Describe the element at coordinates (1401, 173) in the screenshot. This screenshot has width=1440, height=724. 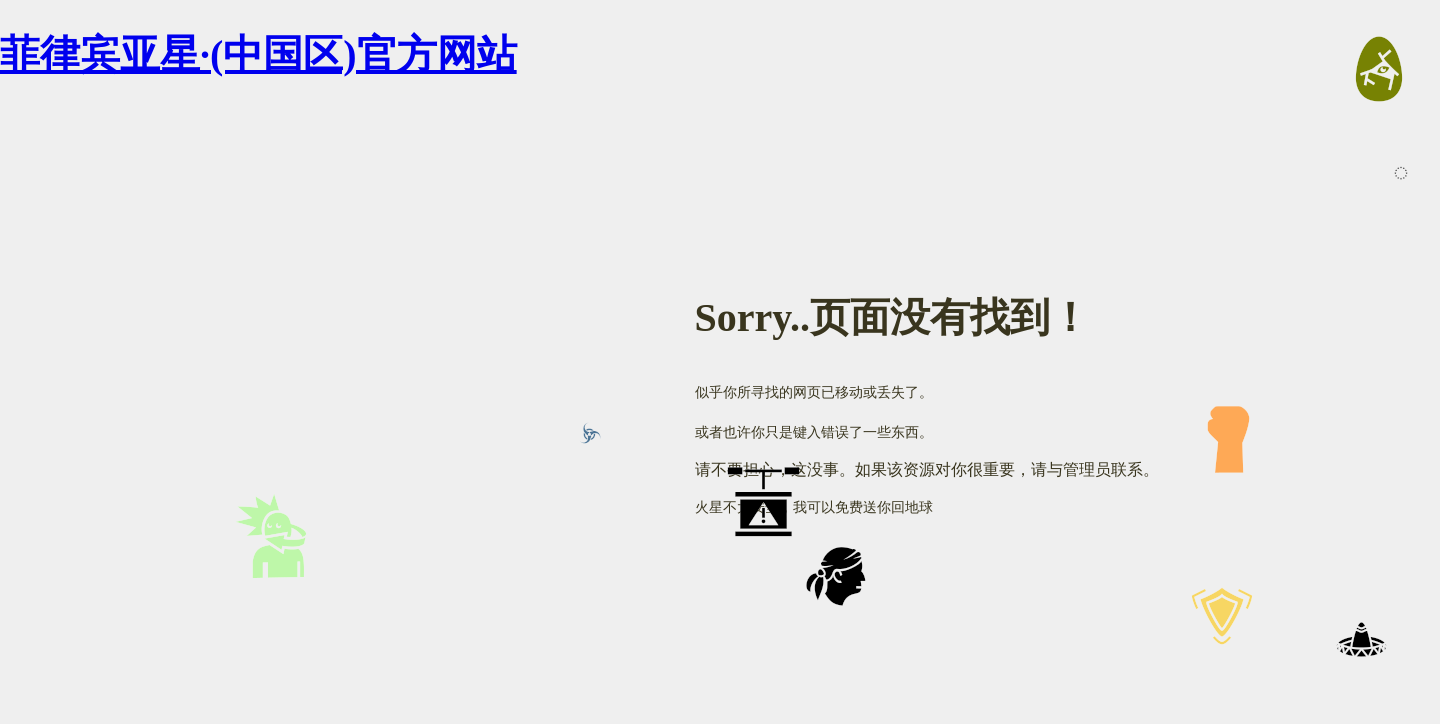
I see `select european union as region or country` at that location.